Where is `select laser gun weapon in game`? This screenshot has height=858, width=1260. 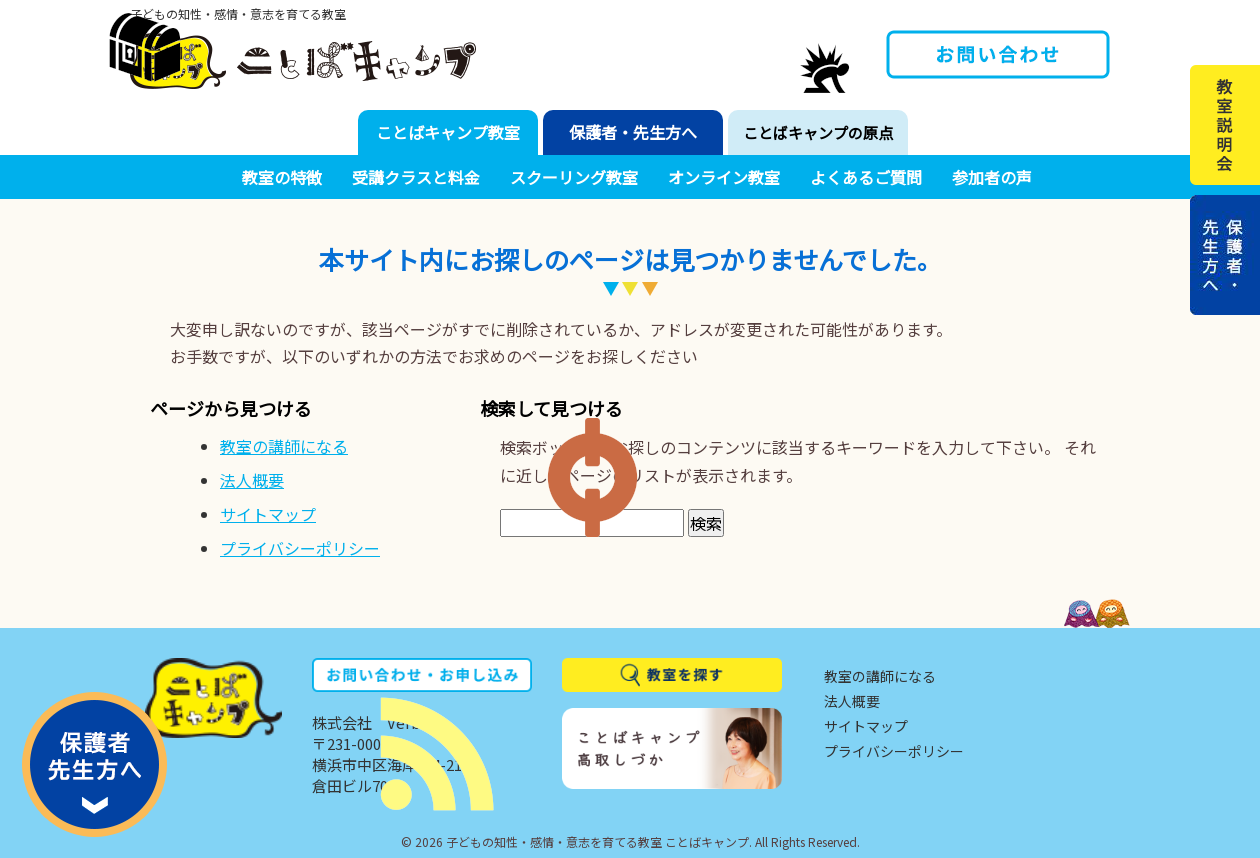
select laser gun weapon in game is located at coordinates (592, 477).